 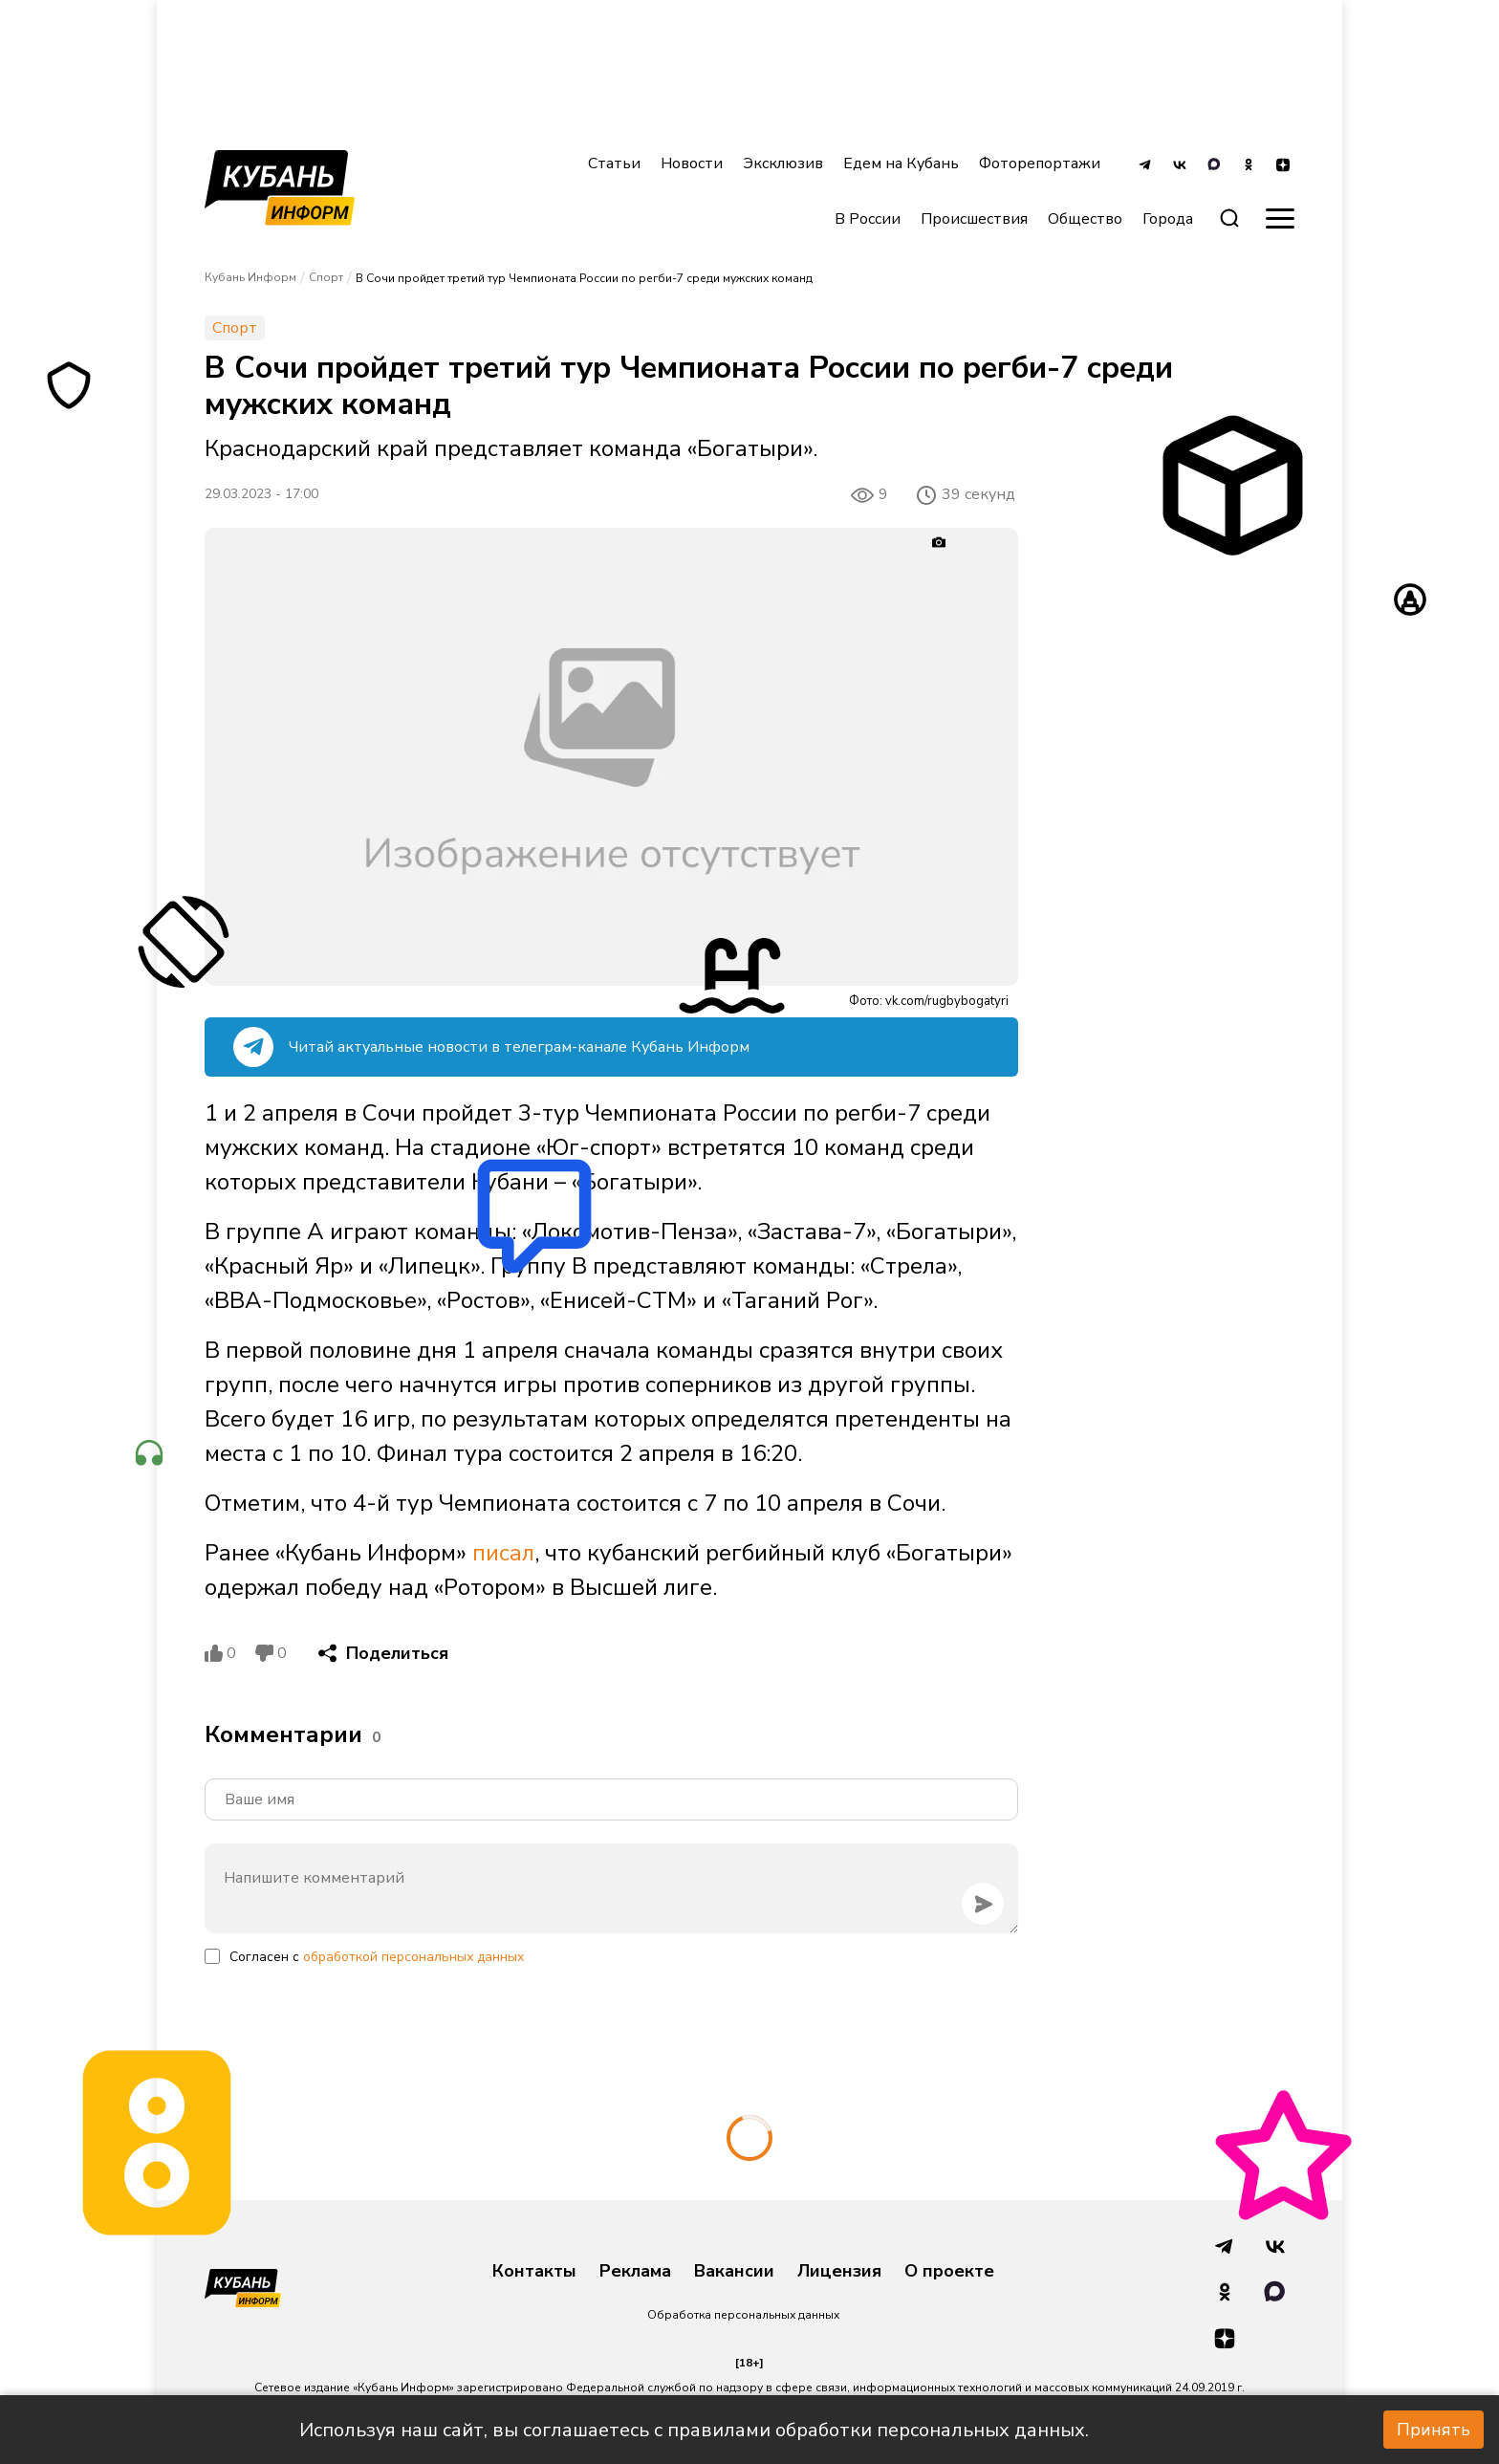 I want to click on mark or highlight a location on a map, so click(x=1410, y=600).